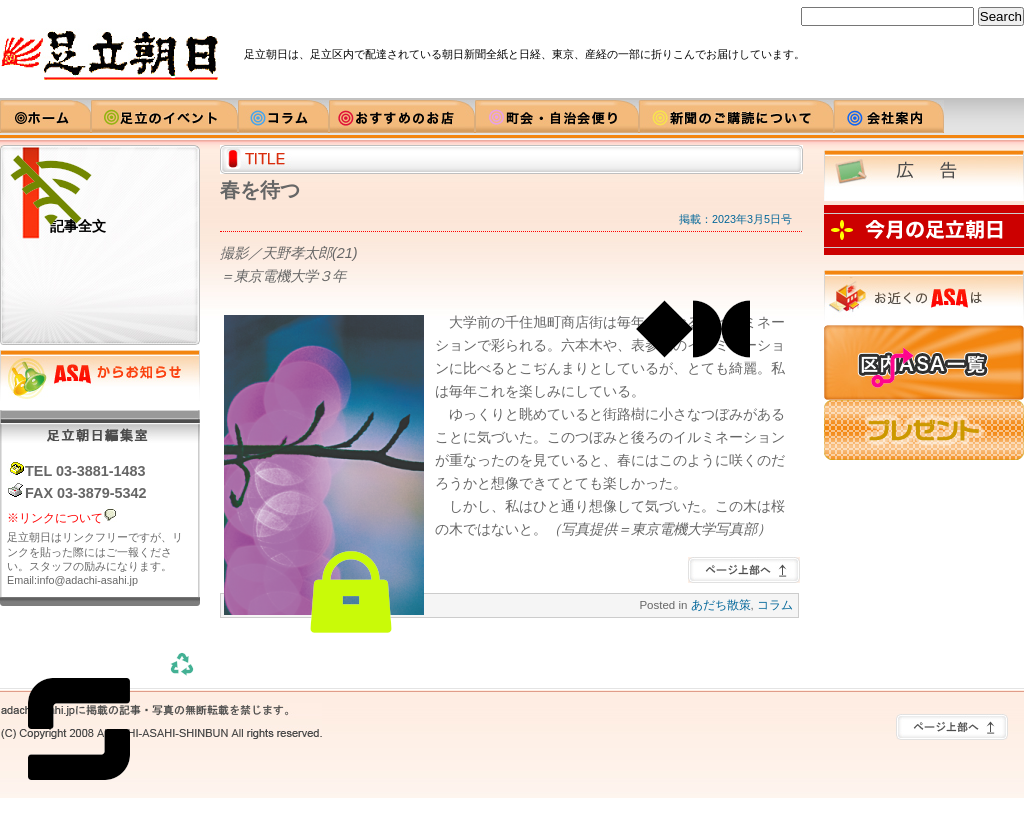 The width and height of the screenshot is (1024, 818). I want to click on indicates recyclable item or material, so click(182, 664).